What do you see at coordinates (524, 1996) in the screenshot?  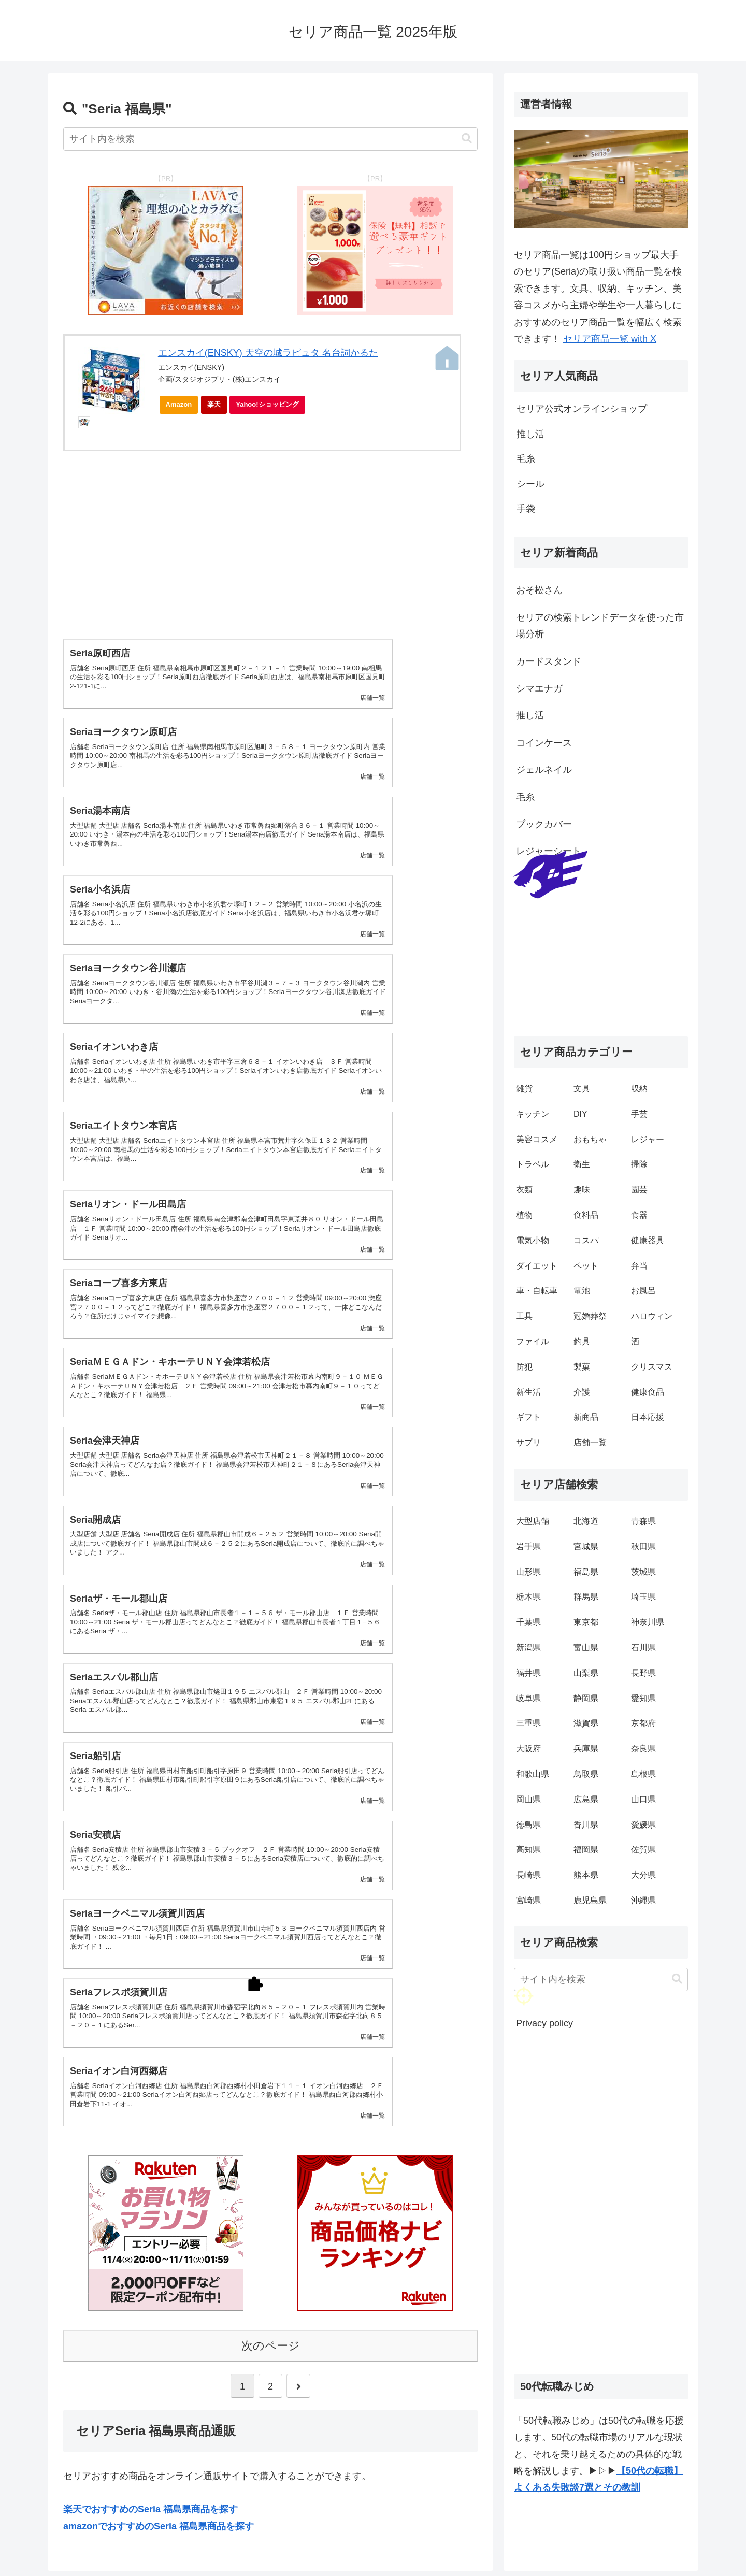 I see `center or align an element to a focal point` at bounding box center [524, 1996].